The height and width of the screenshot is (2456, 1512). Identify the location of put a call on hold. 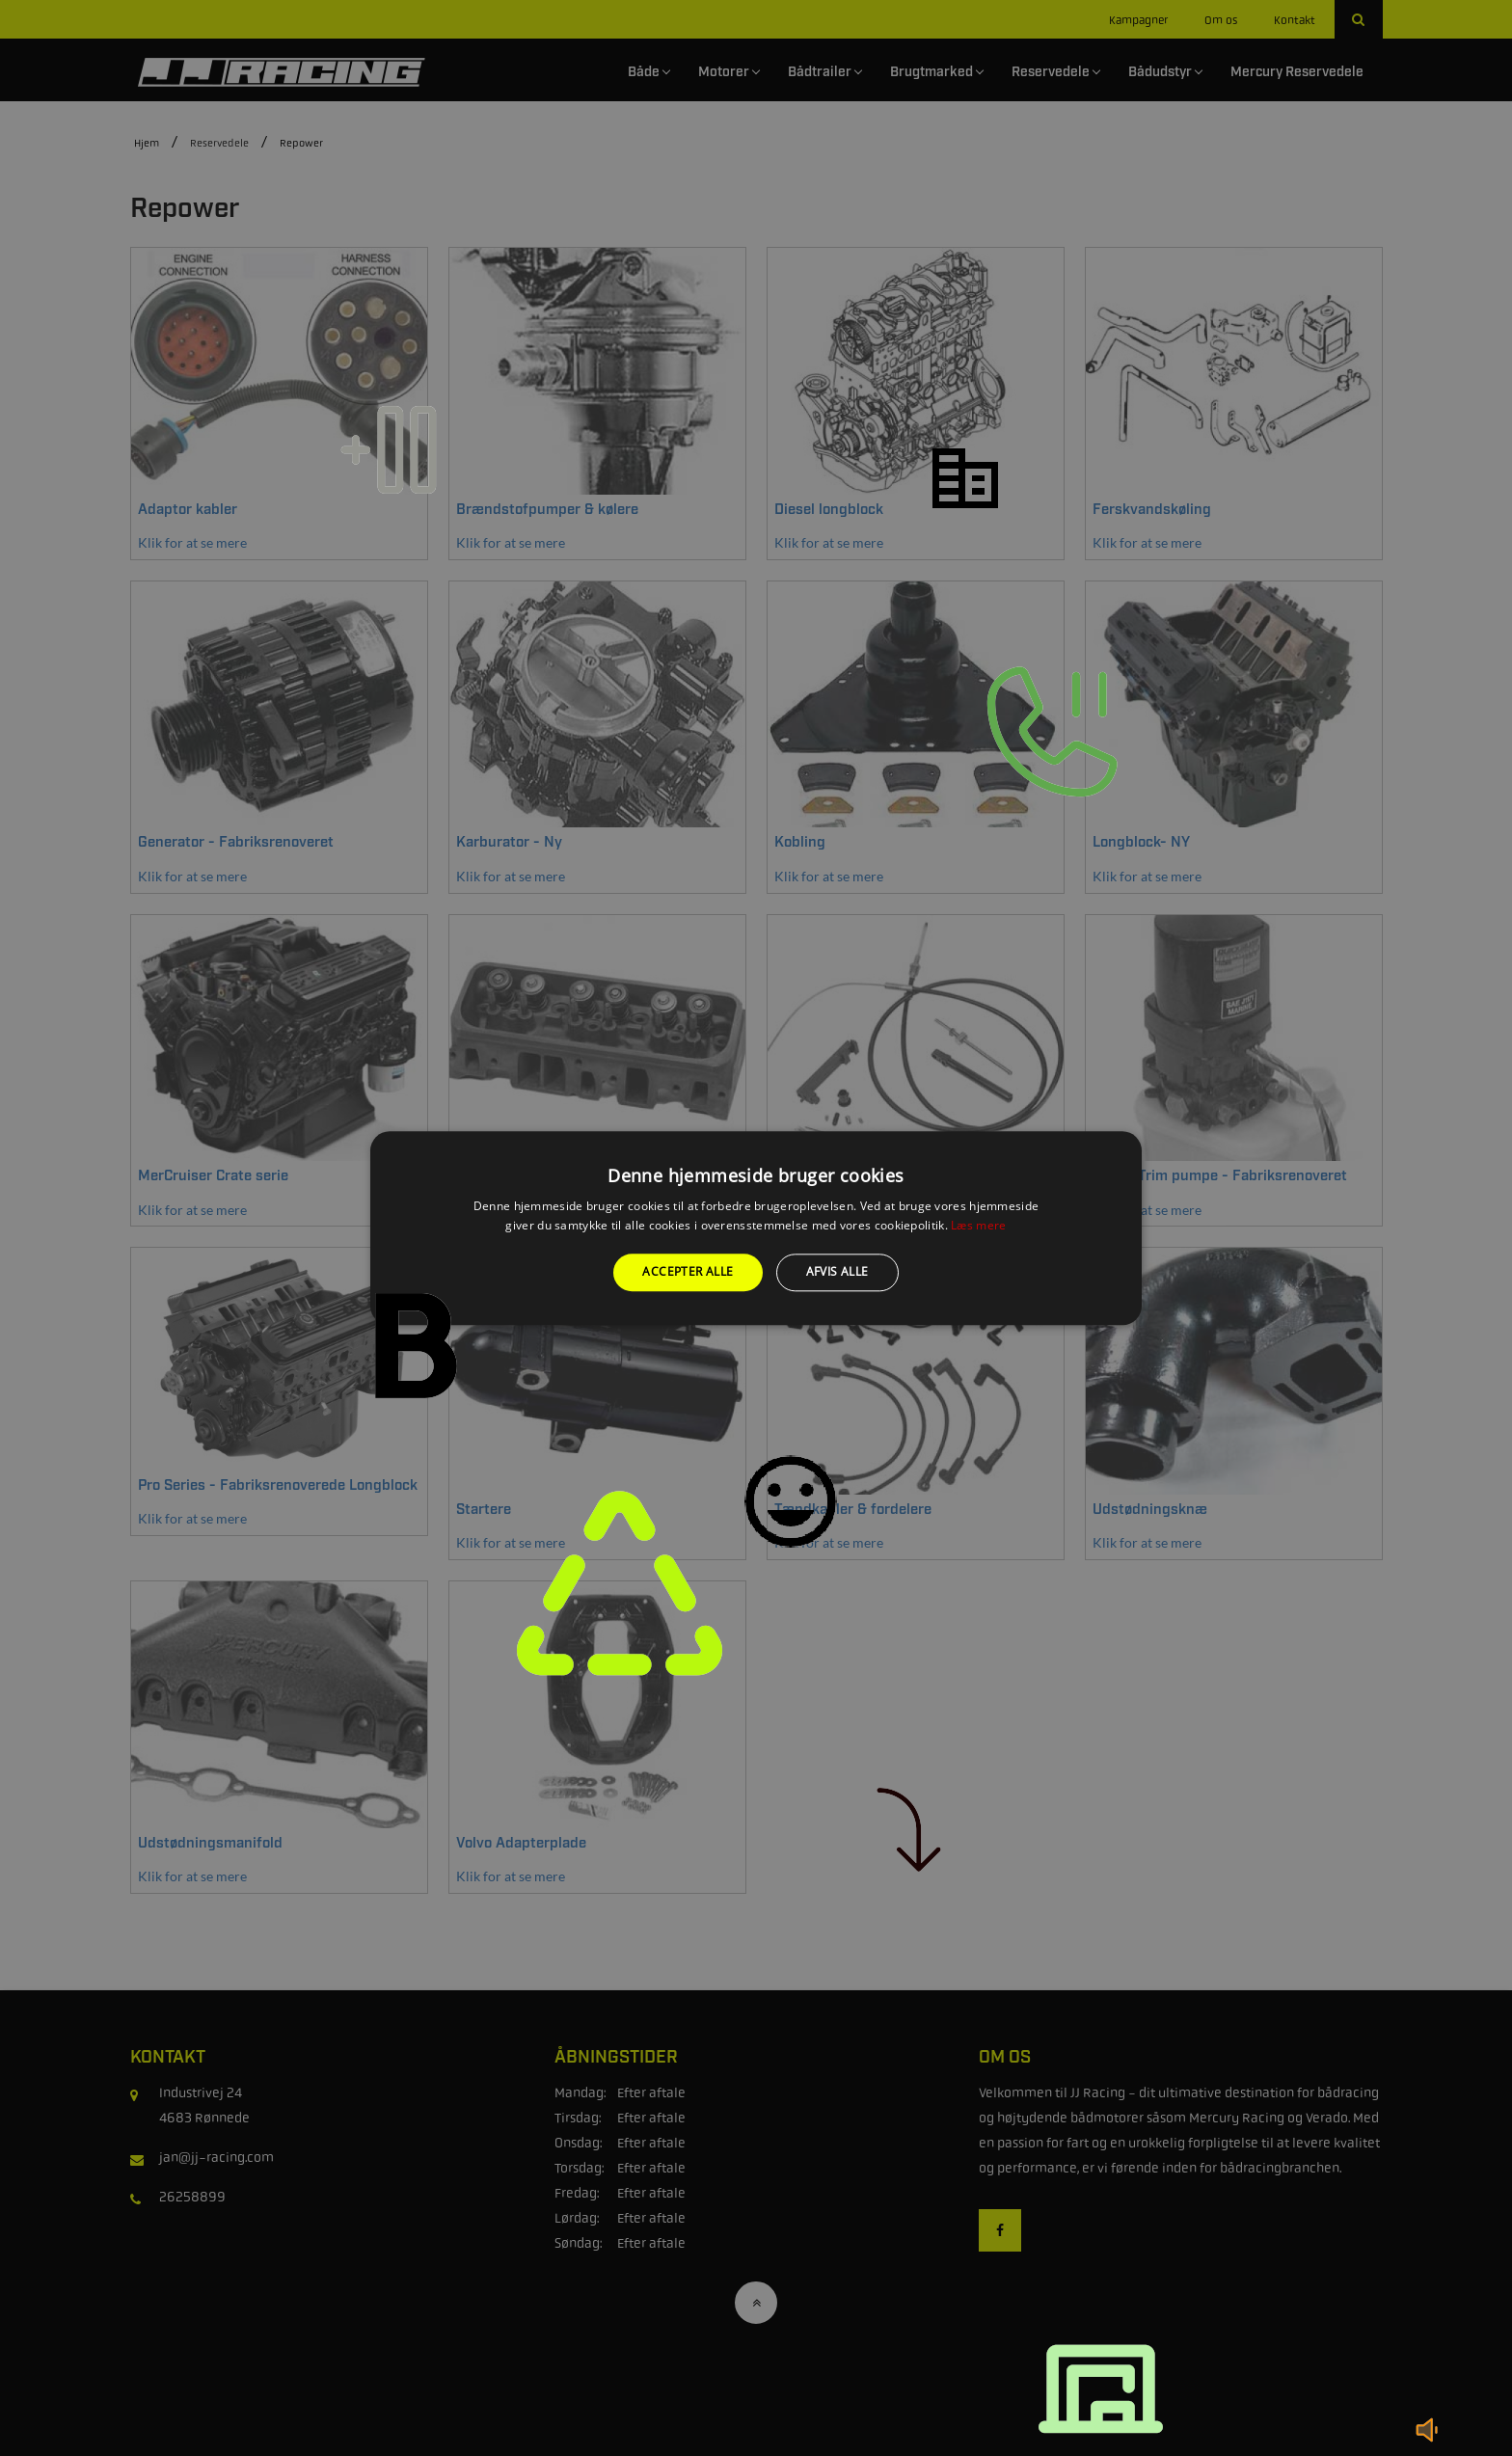
(1055, 729).